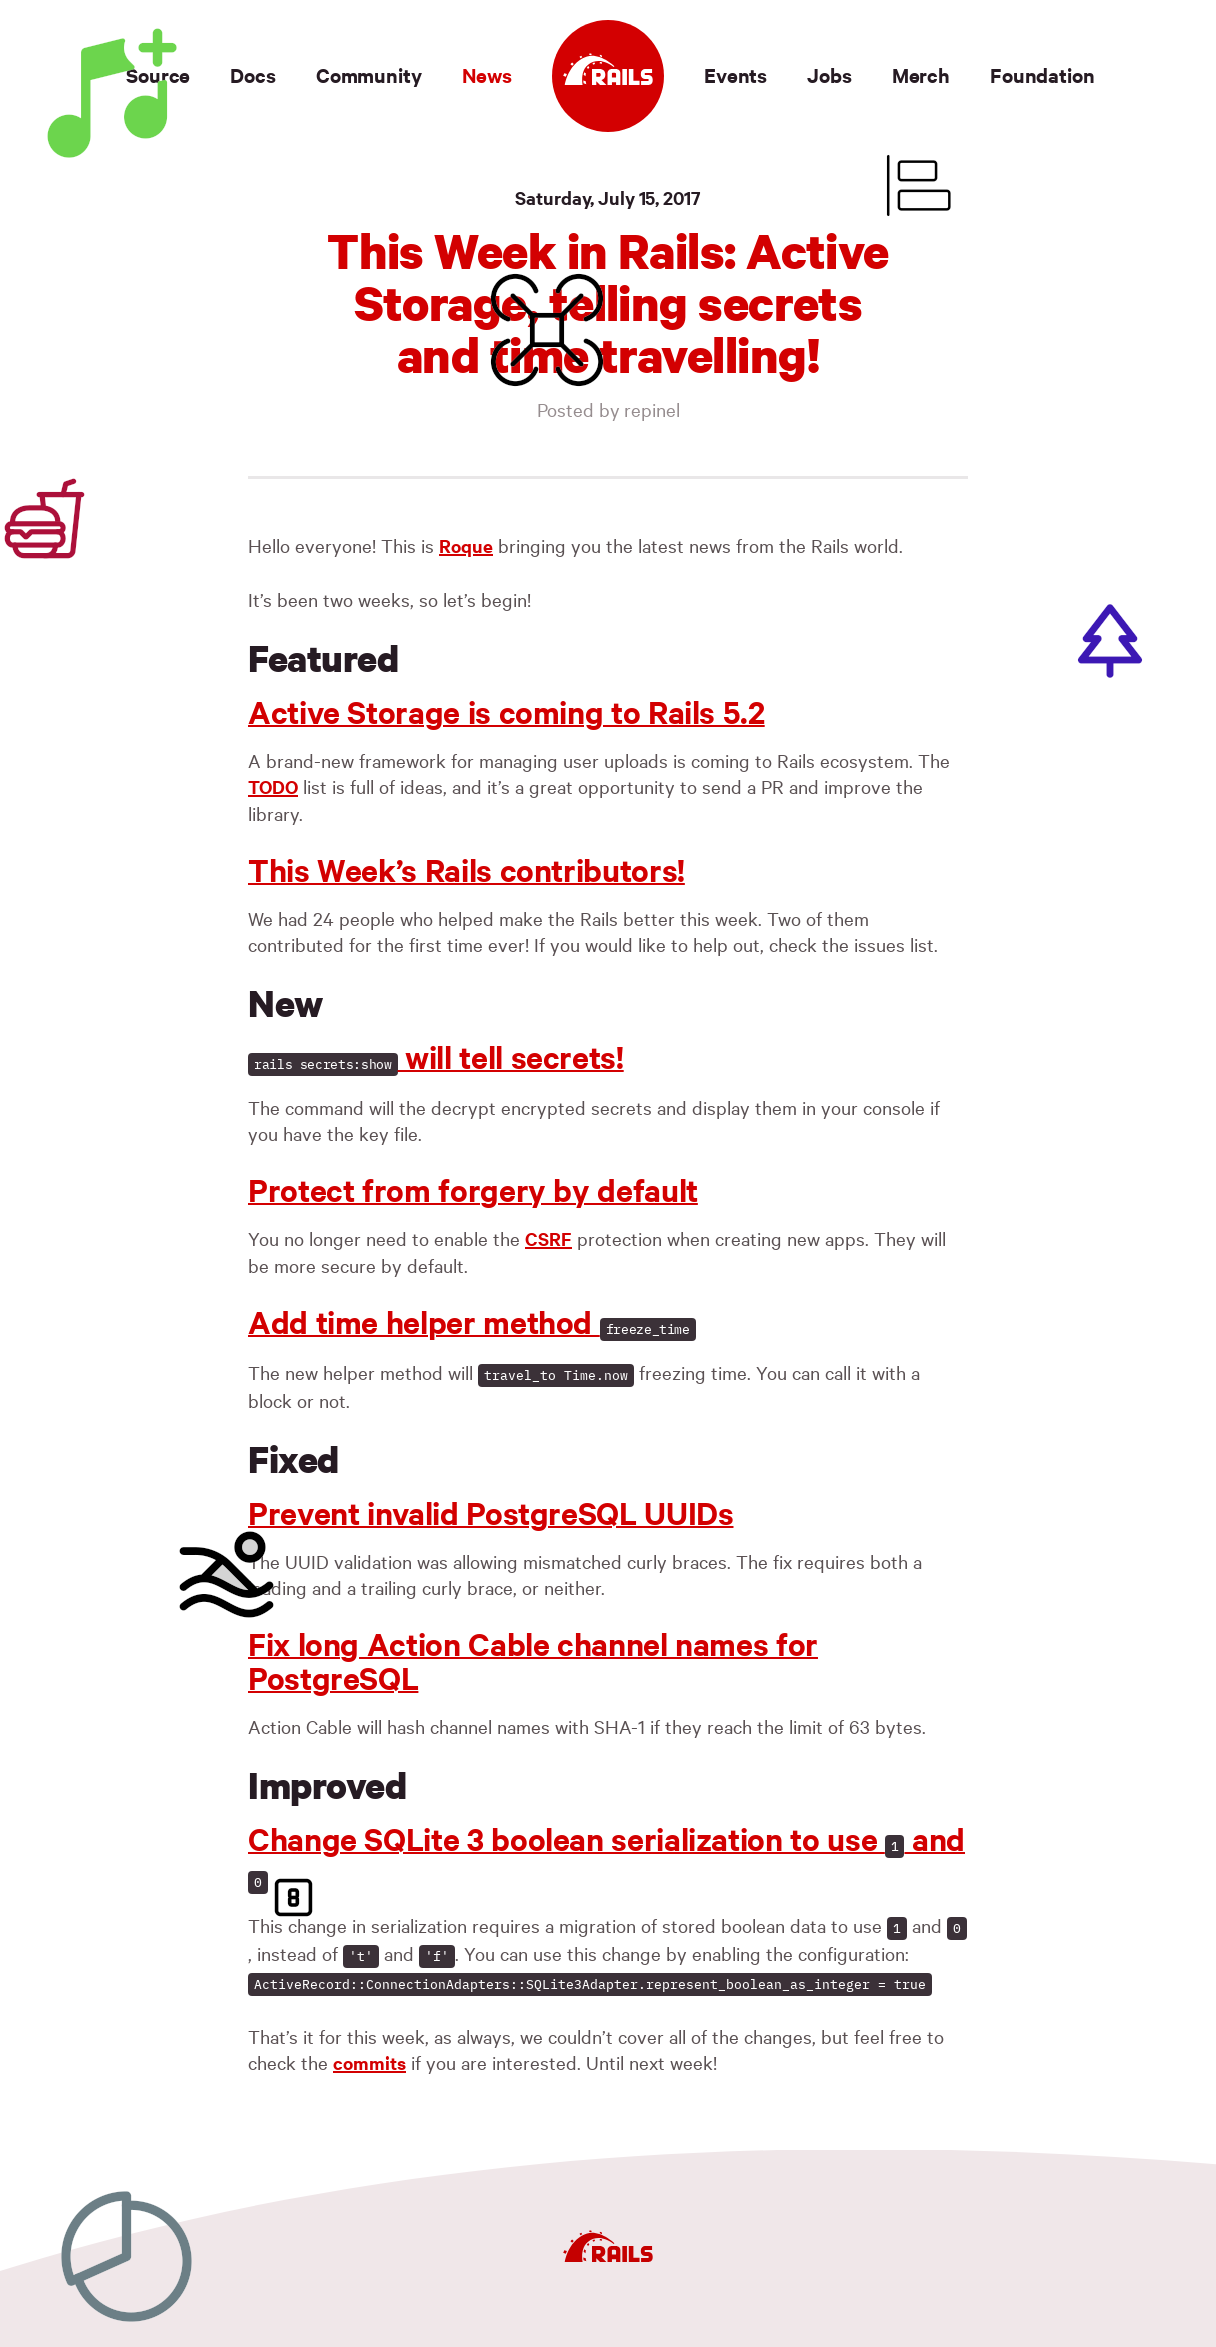 Image resolution: width=1216 pixels, height=2347 pixels. I want to click on select item number 8 from a list, so click(293, 1897).